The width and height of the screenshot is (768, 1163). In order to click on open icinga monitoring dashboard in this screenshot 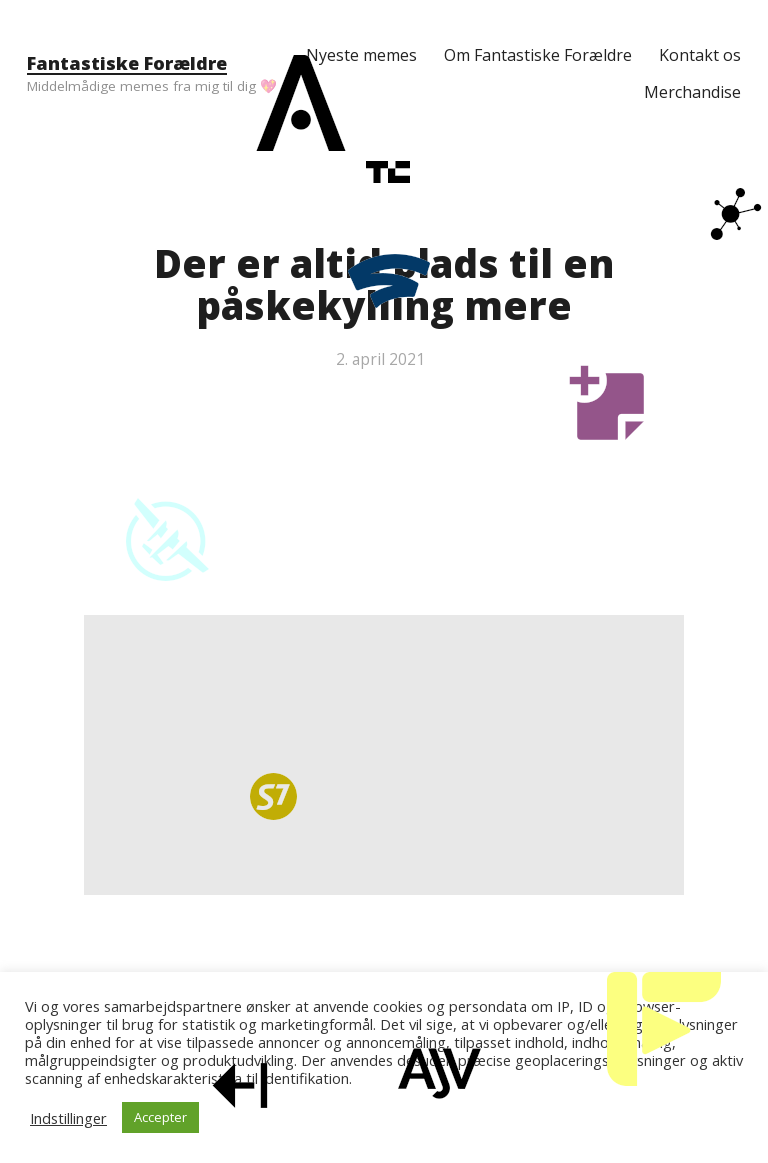, I will do `click(736, 214)`.